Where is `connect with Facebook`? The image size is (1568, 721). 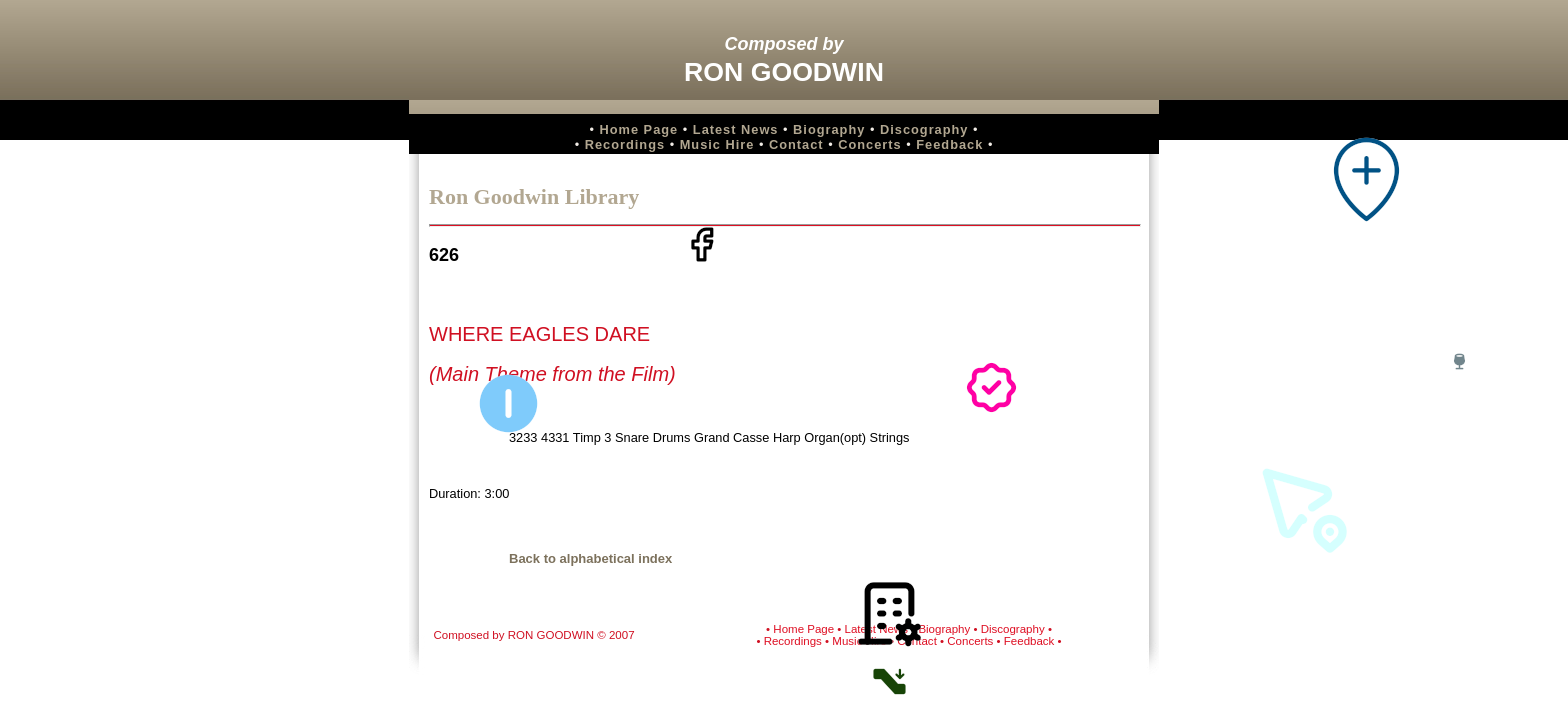 connect with Facebook is located at coordinates (701, 244).